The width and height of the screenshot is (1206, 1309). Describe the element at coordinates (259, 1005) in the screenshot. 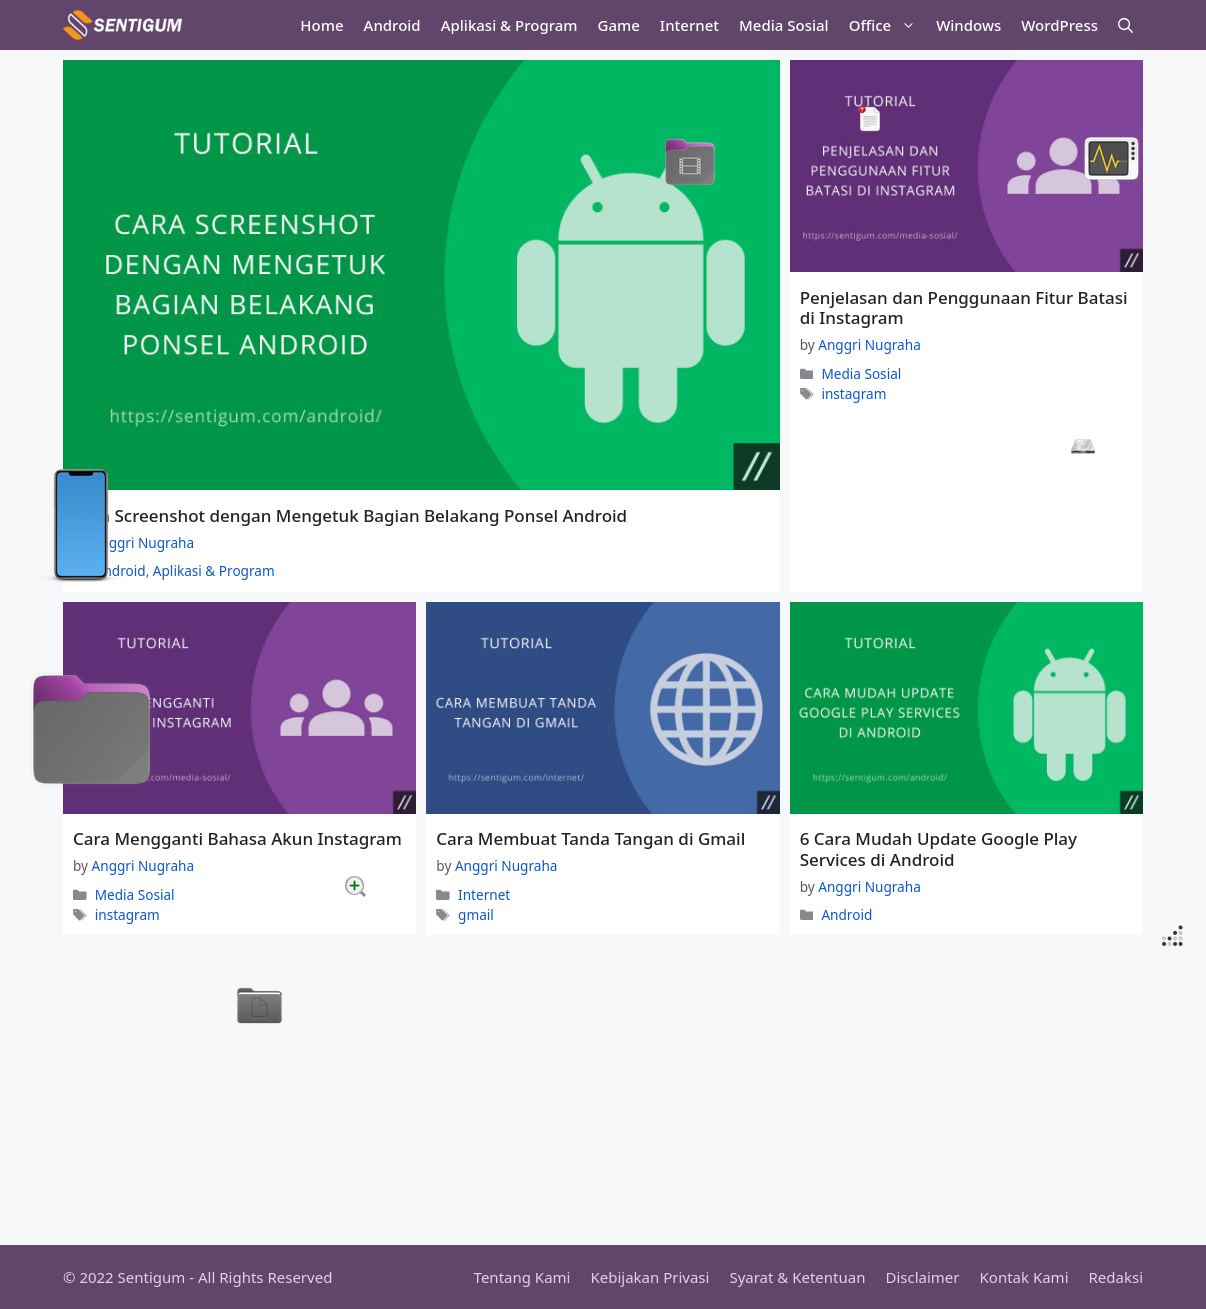

I see `open your documents folder` at that location.